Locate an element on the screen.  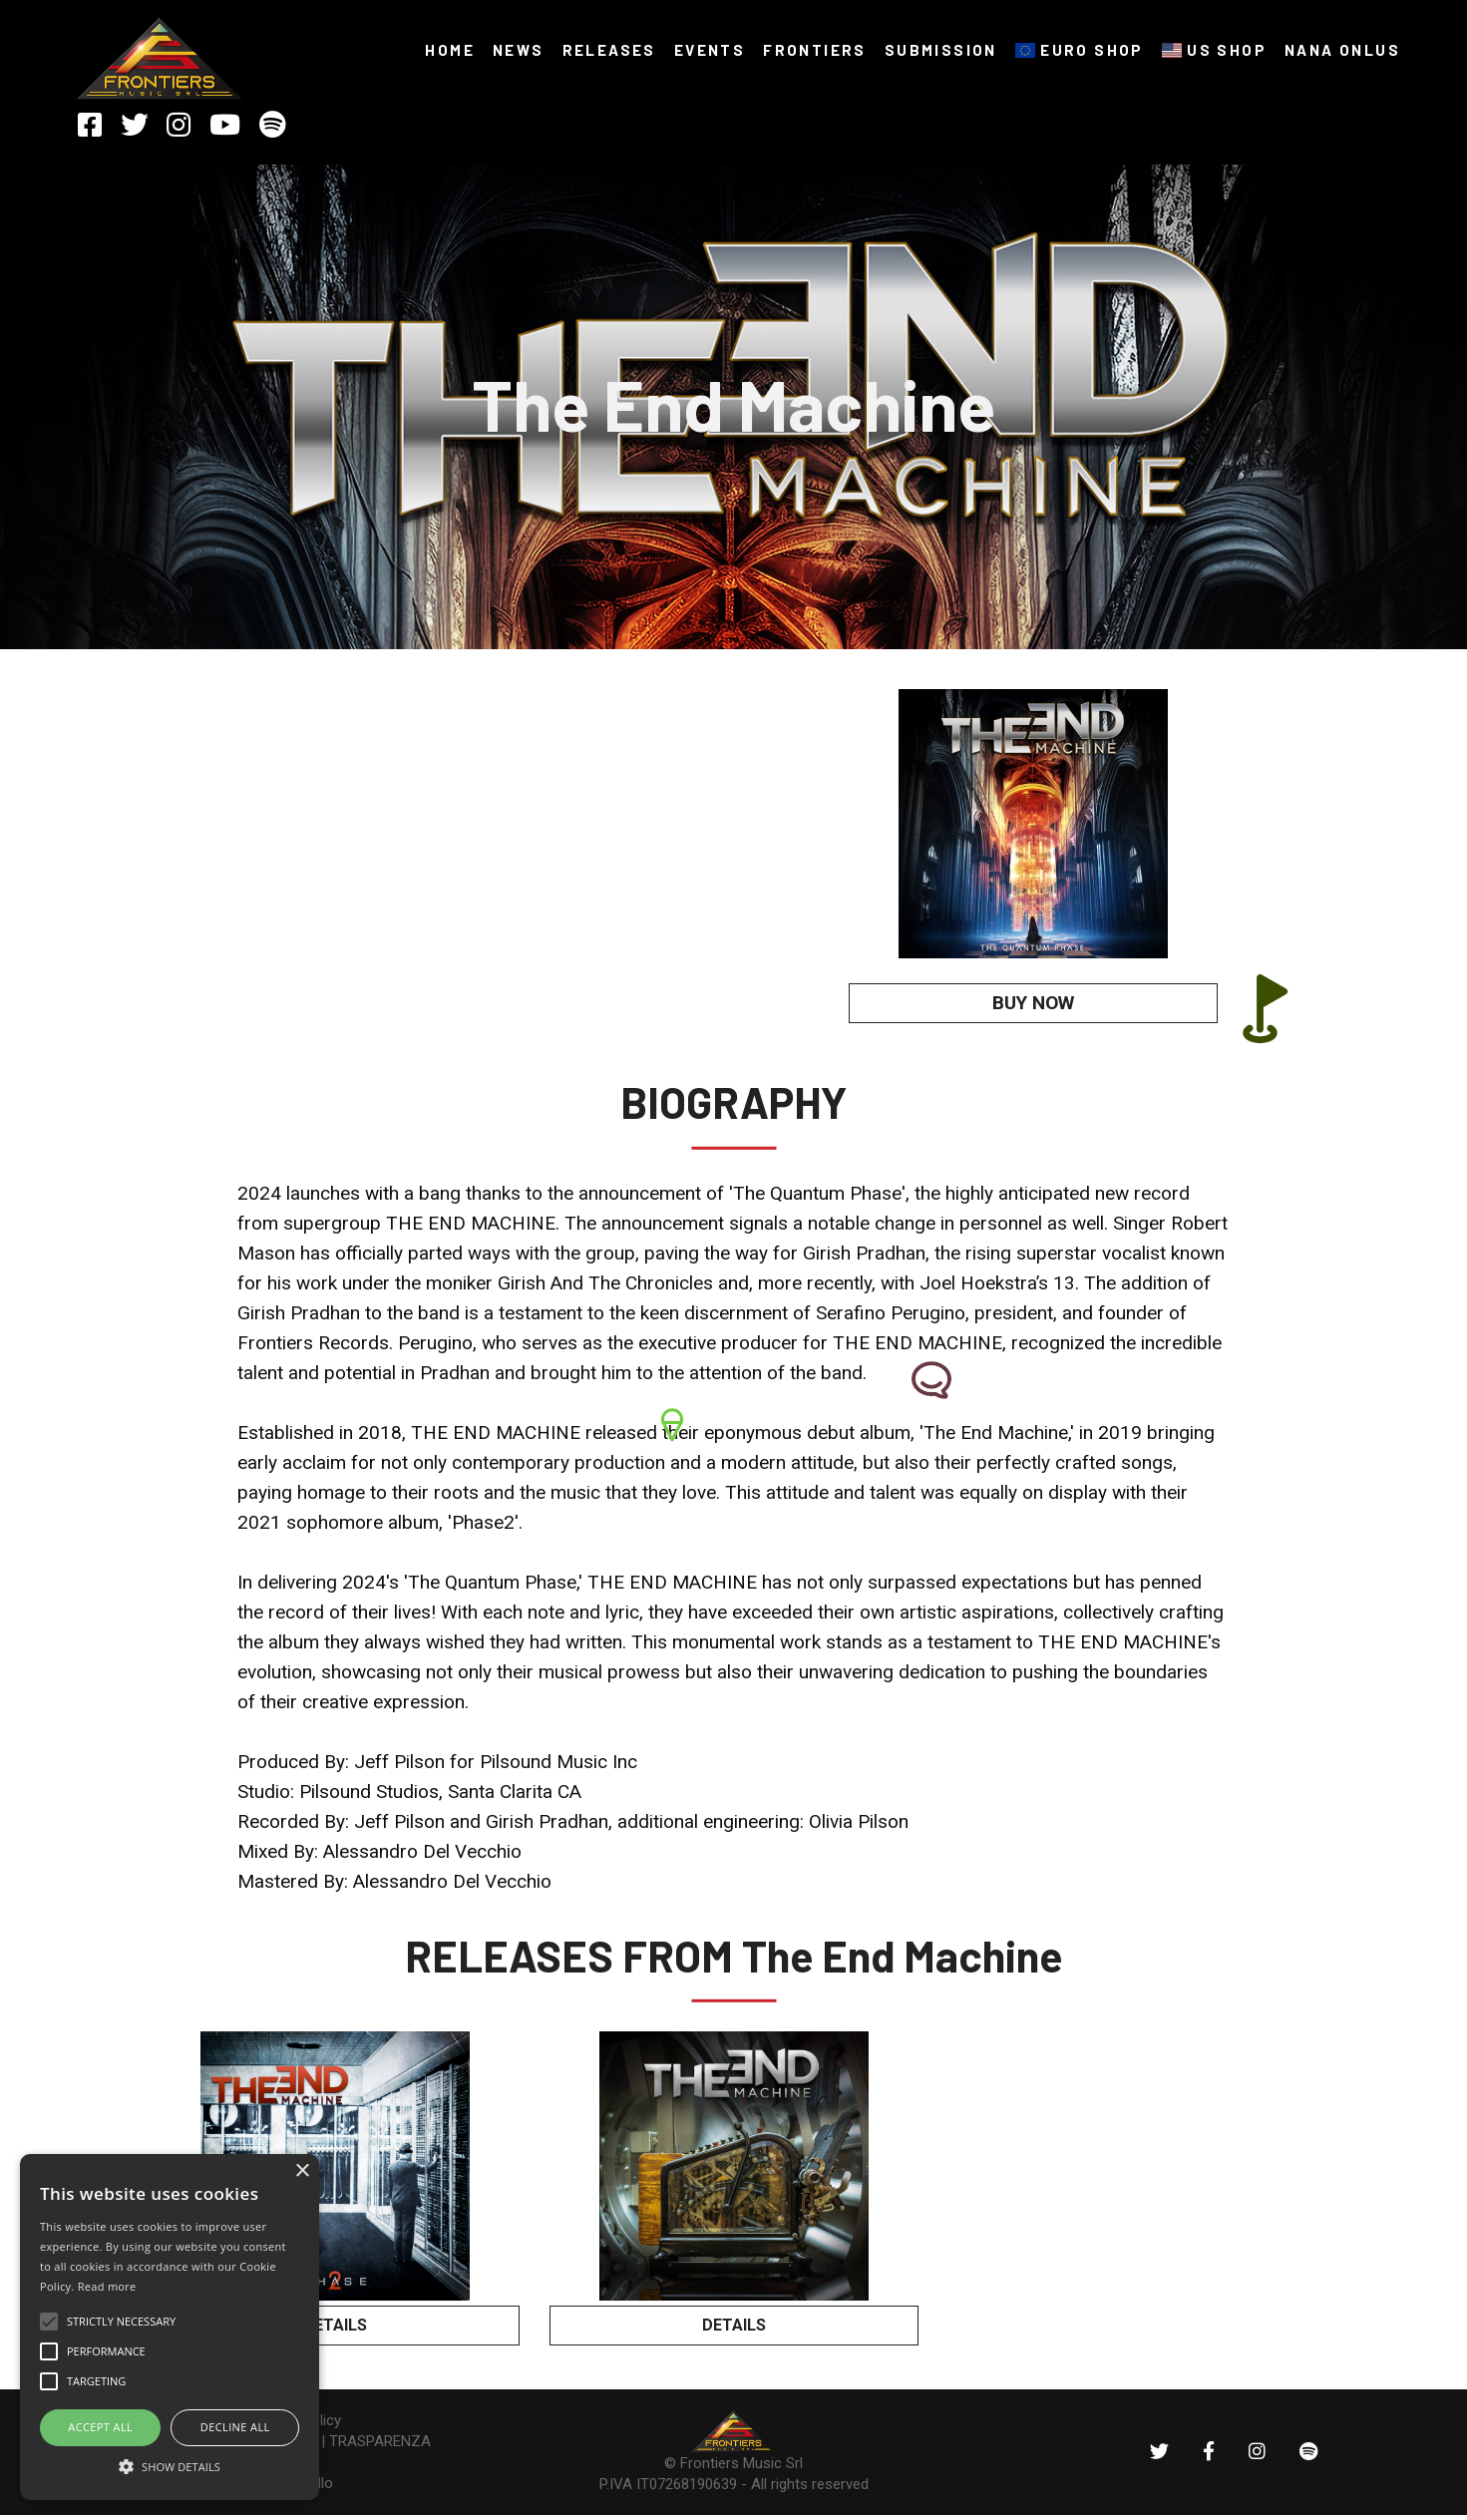
access golf course or mini golf features is located at coordinates (1260, 1008).